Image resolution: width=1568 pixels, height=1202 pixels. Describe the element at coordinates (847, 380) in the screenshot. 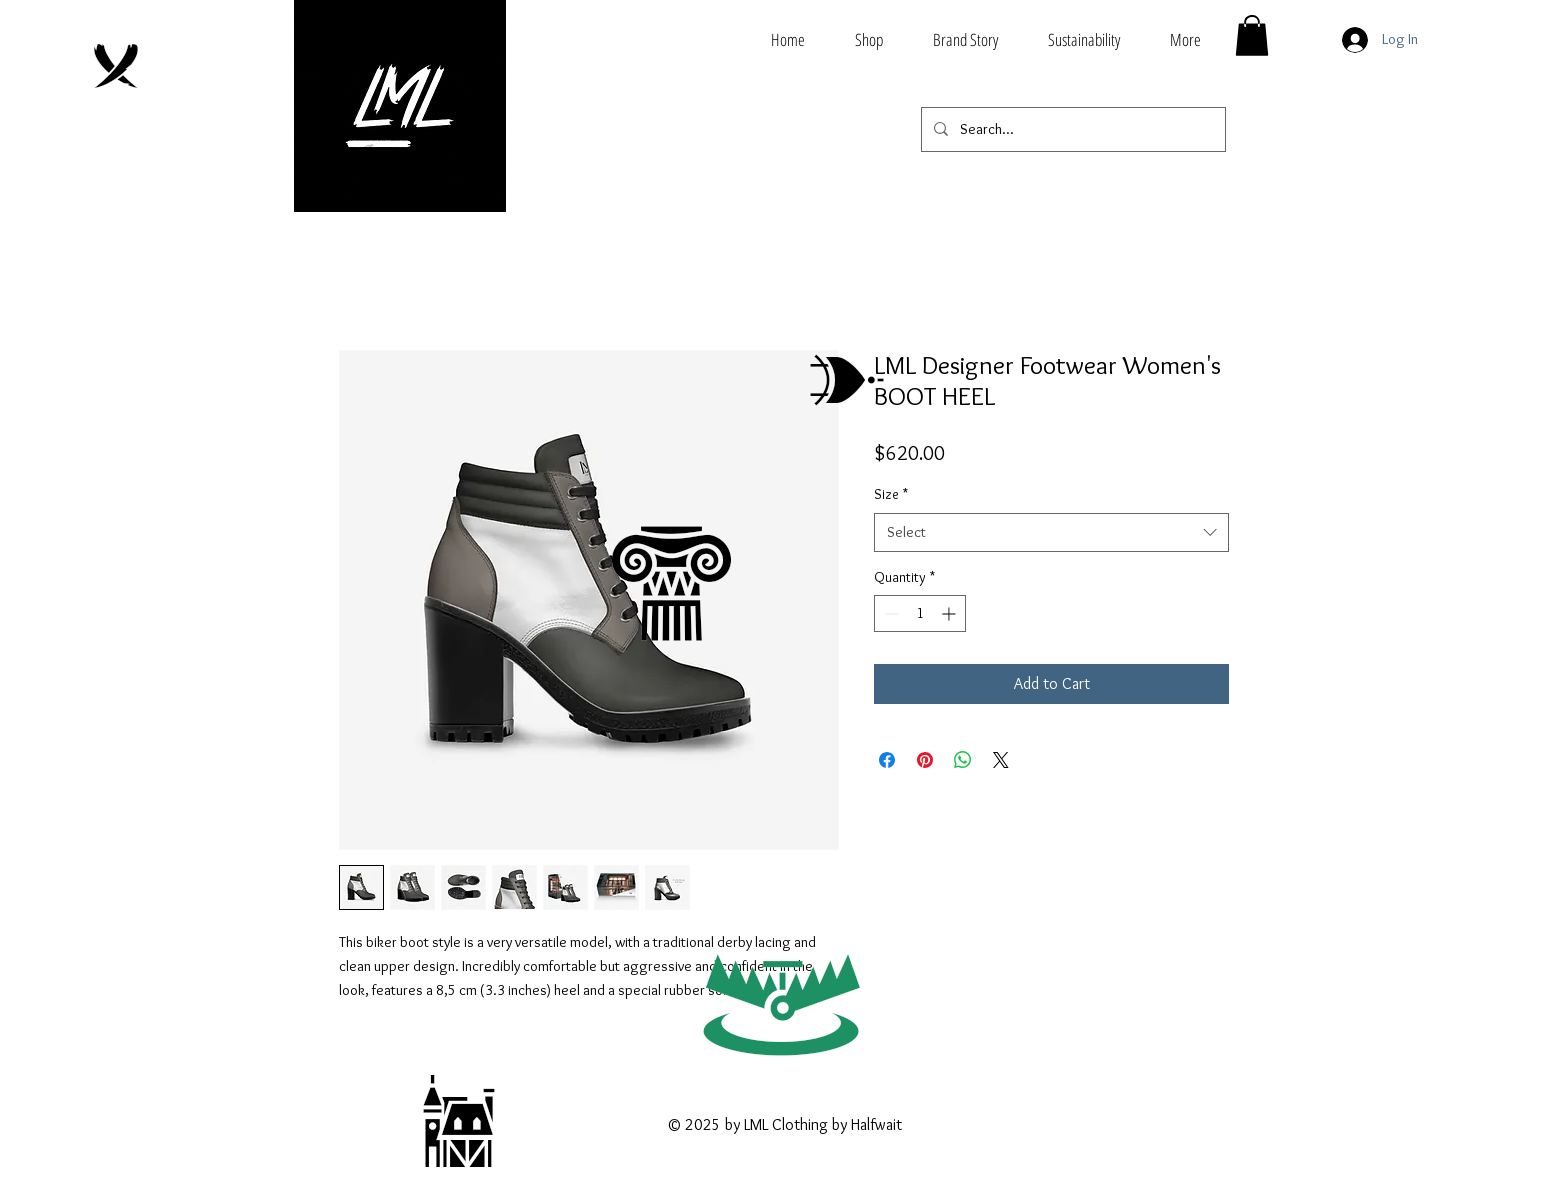

I see `XNOR logic gate symbol in circuit design tool` at that location.